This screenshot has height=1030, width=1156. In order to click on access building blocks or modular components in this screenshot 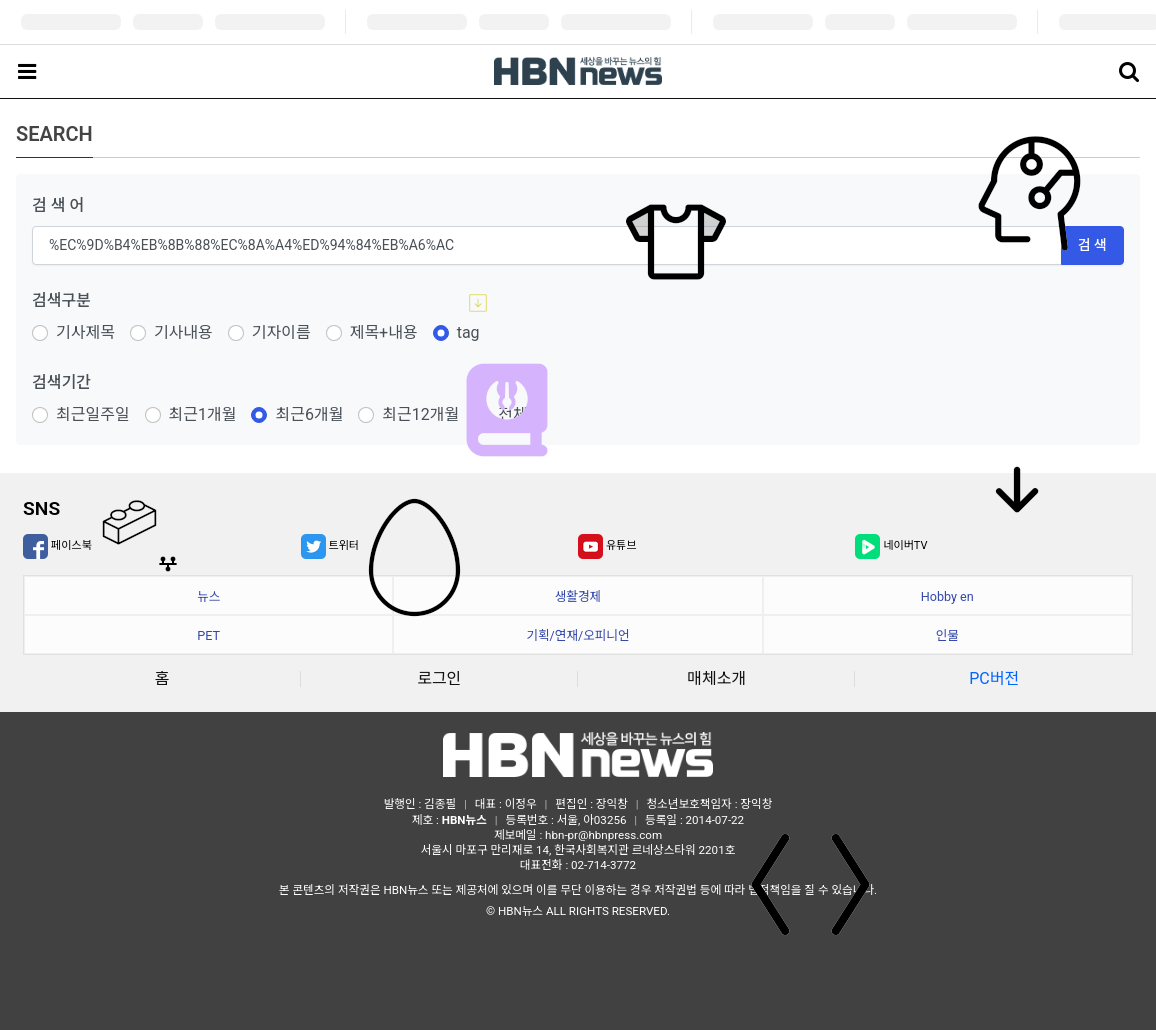, I will do `click(129, 521)`.